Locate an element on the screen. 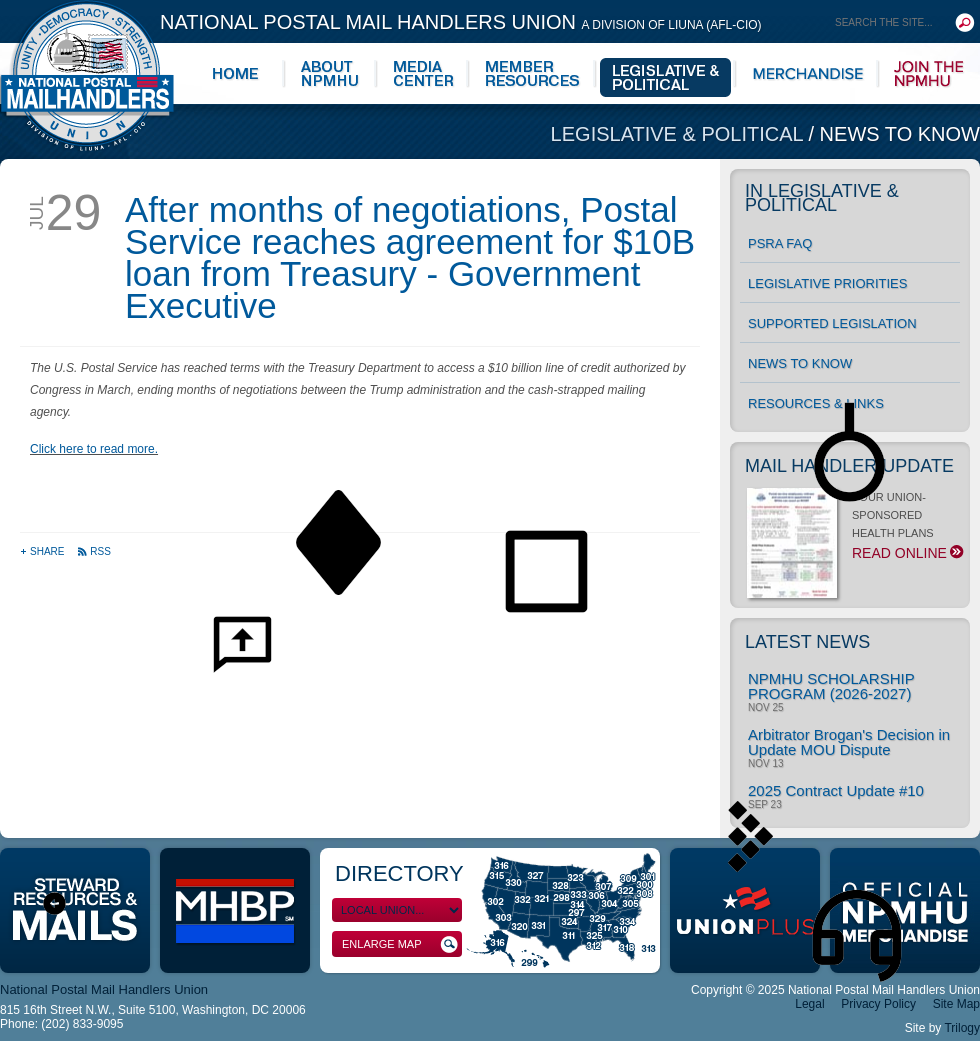  contact customer support is located at coordinates (857, 934).